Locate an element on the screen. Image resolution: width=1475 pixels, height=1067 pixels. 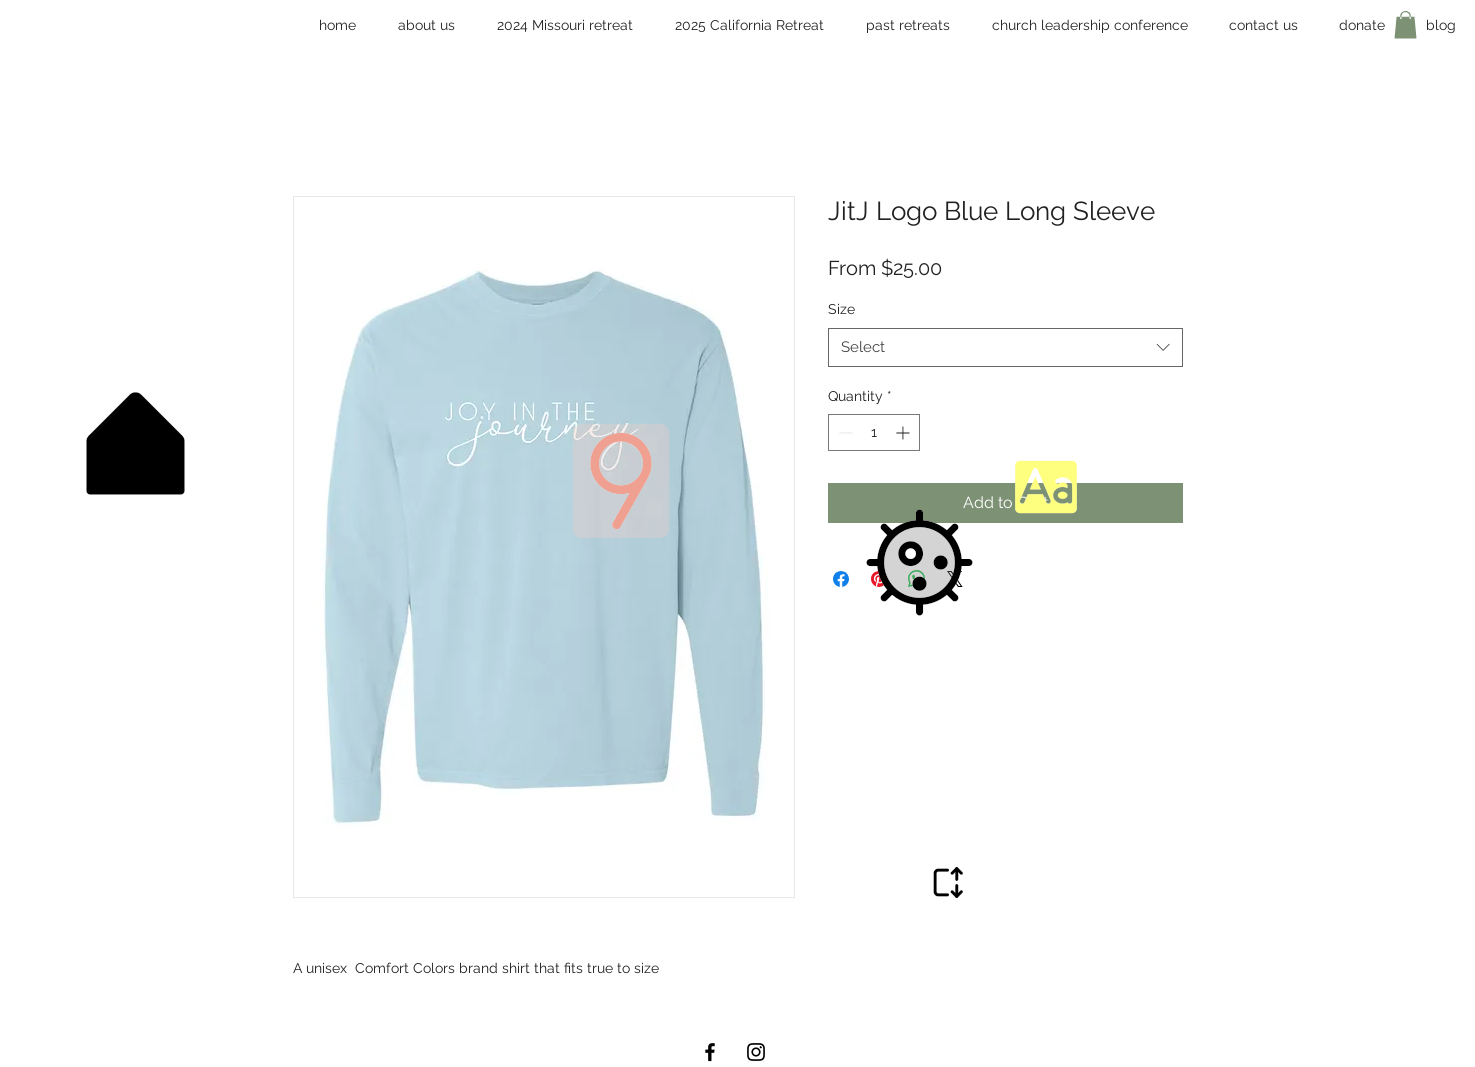
indicates a virus or malware threat detected is located at coordinates (919, 562).